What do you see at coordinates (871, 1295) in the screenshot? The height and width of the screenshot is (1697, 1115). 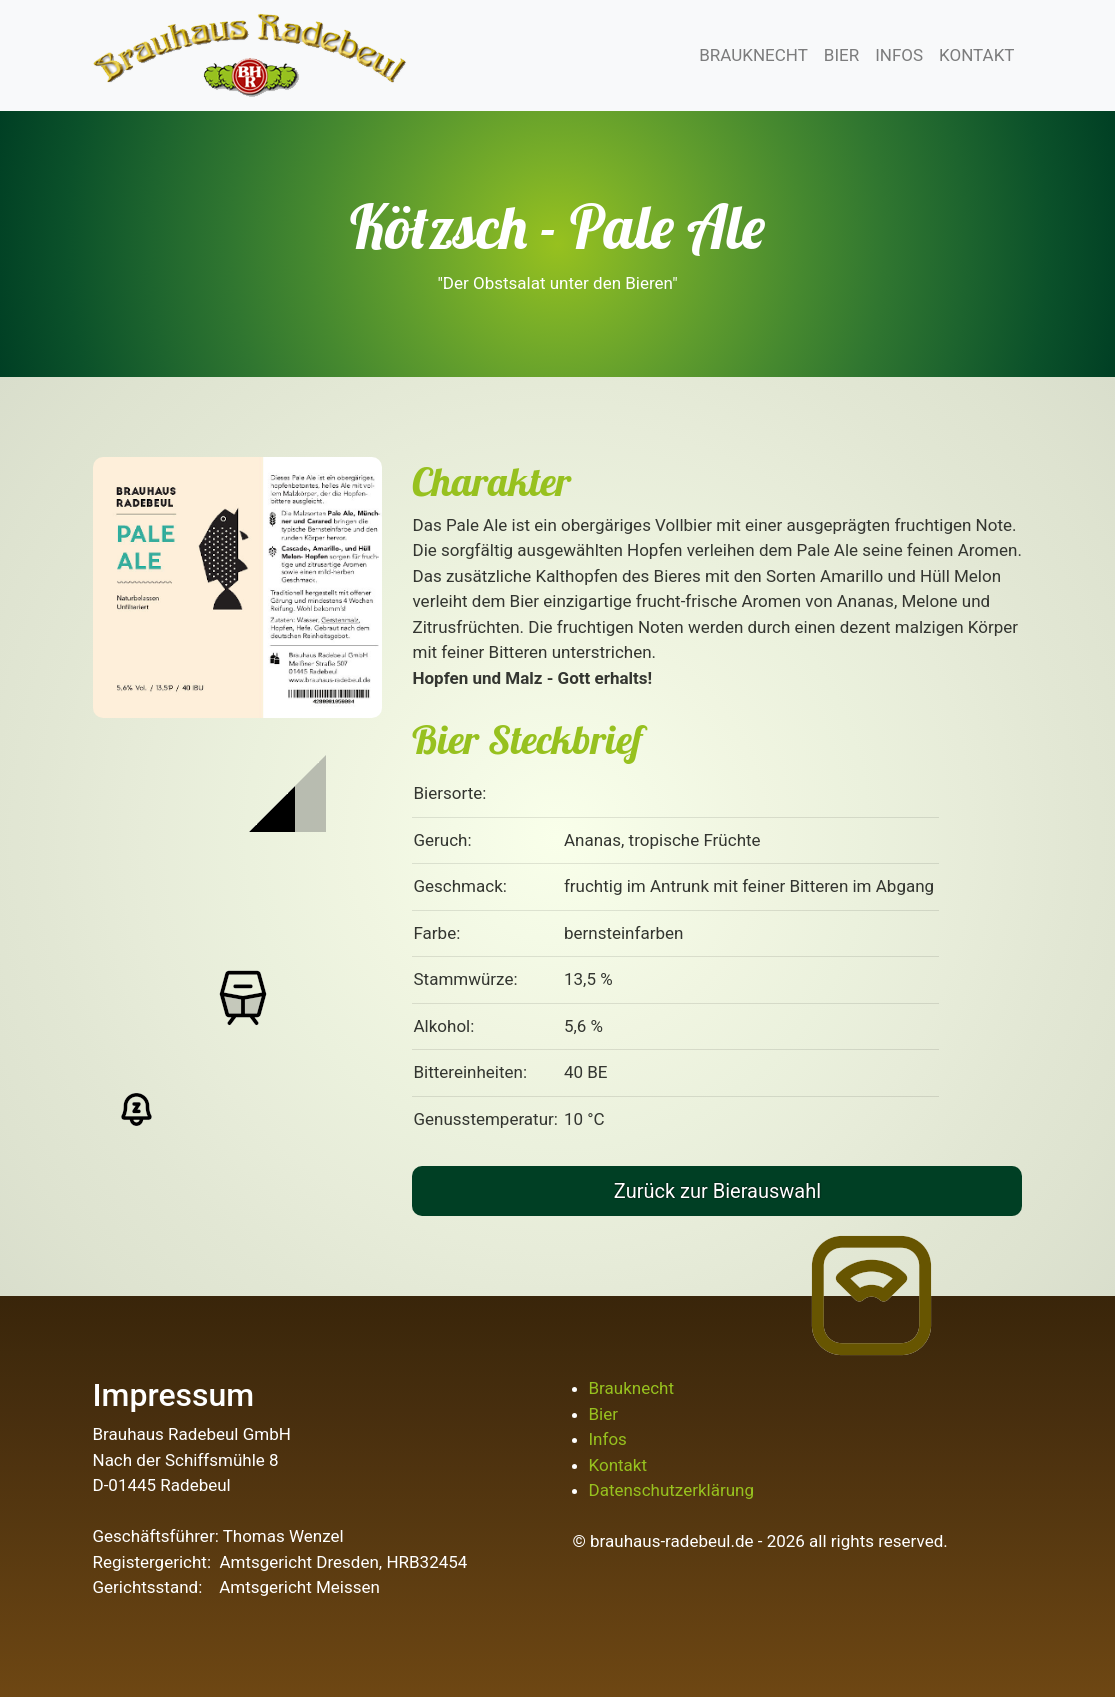 I see `view weight or measurement data` at bounding box center [871, 1295].